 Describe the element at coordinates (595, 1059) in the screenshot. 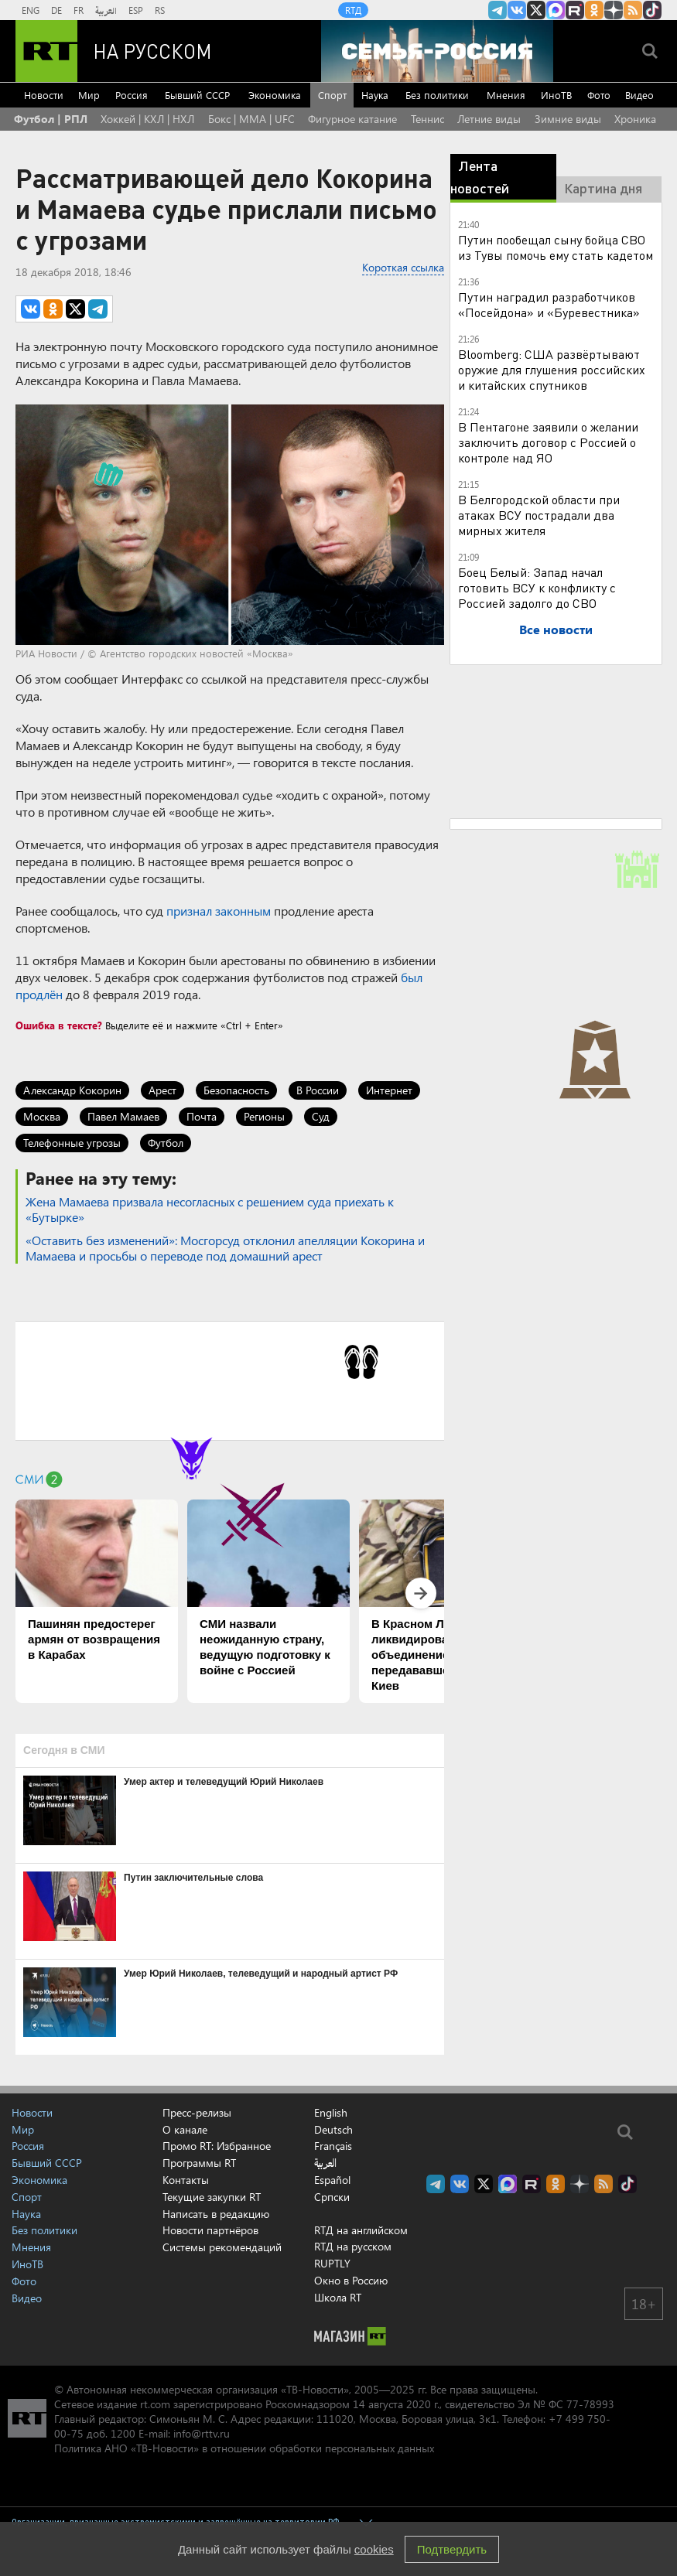

I see `access shrine or altar features in gameplay` at that location.